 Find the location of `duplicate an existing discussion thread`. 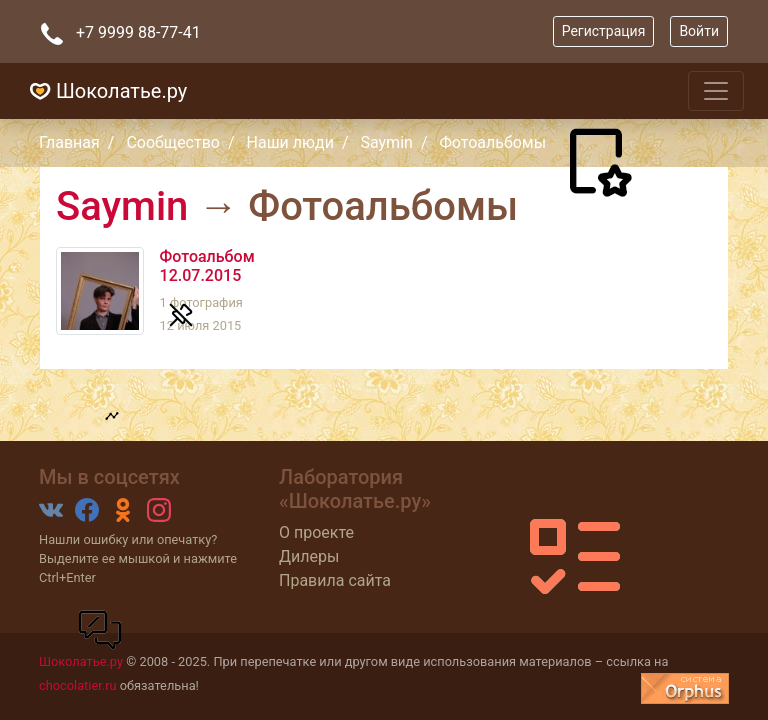

duplicate an existing discussion thread is located at coordinates (100, 630).